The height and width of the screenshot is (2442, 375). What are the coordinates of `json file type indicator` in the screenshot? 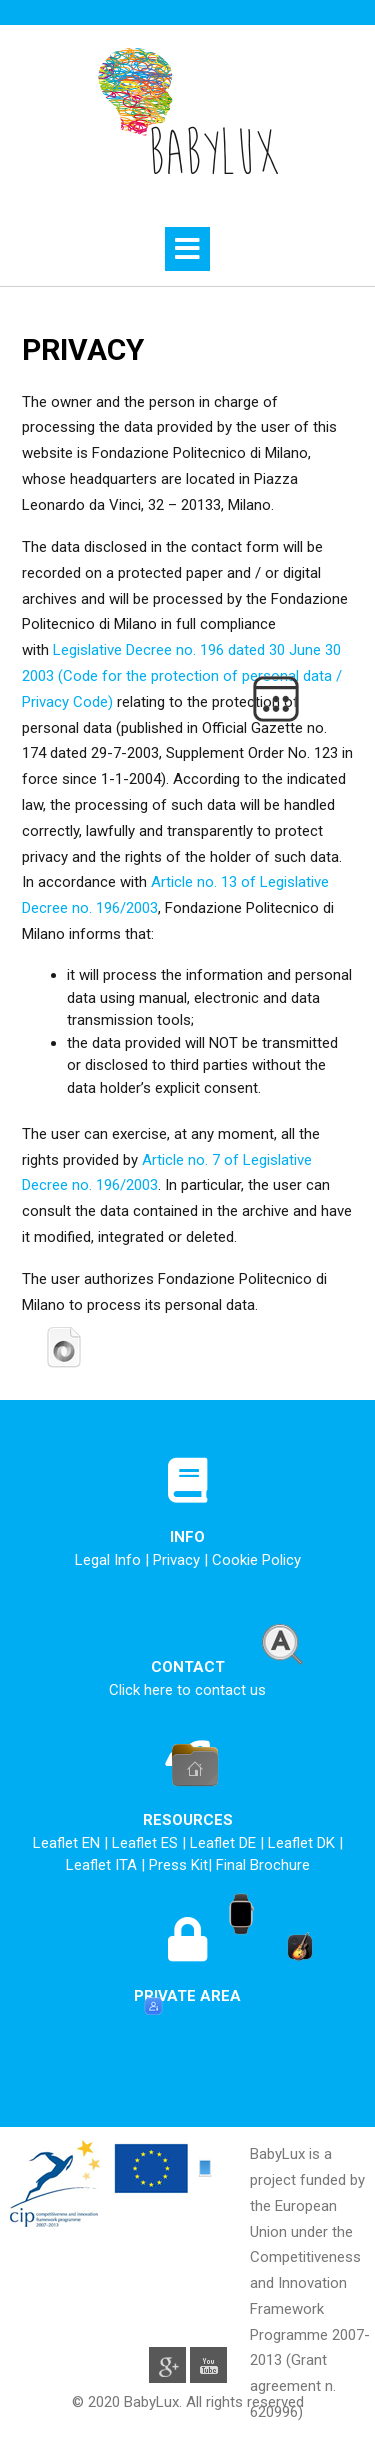 It's located at (64, 1347).